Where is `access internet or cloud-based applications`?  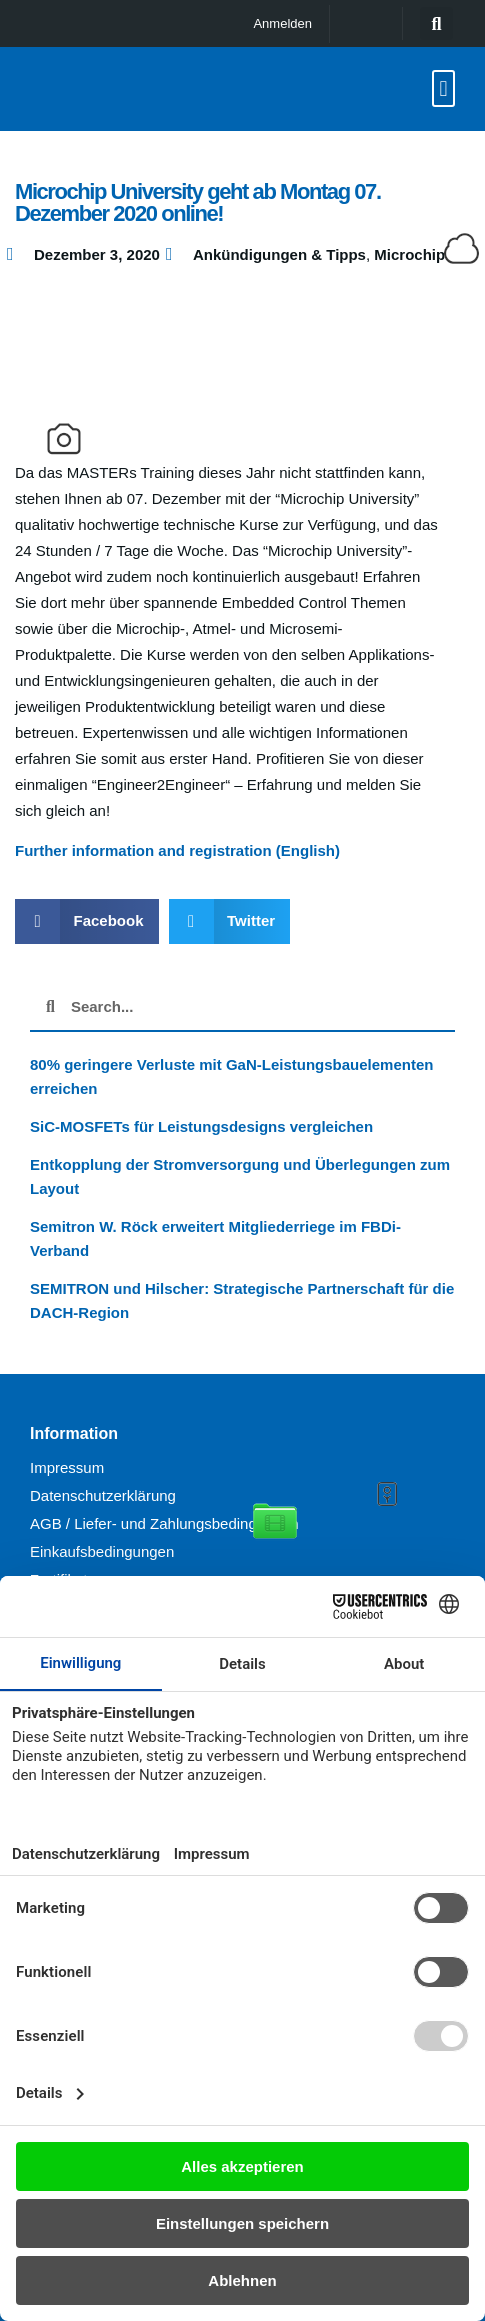
access internet or cloud-based applications is located at coordinates (461, 248).